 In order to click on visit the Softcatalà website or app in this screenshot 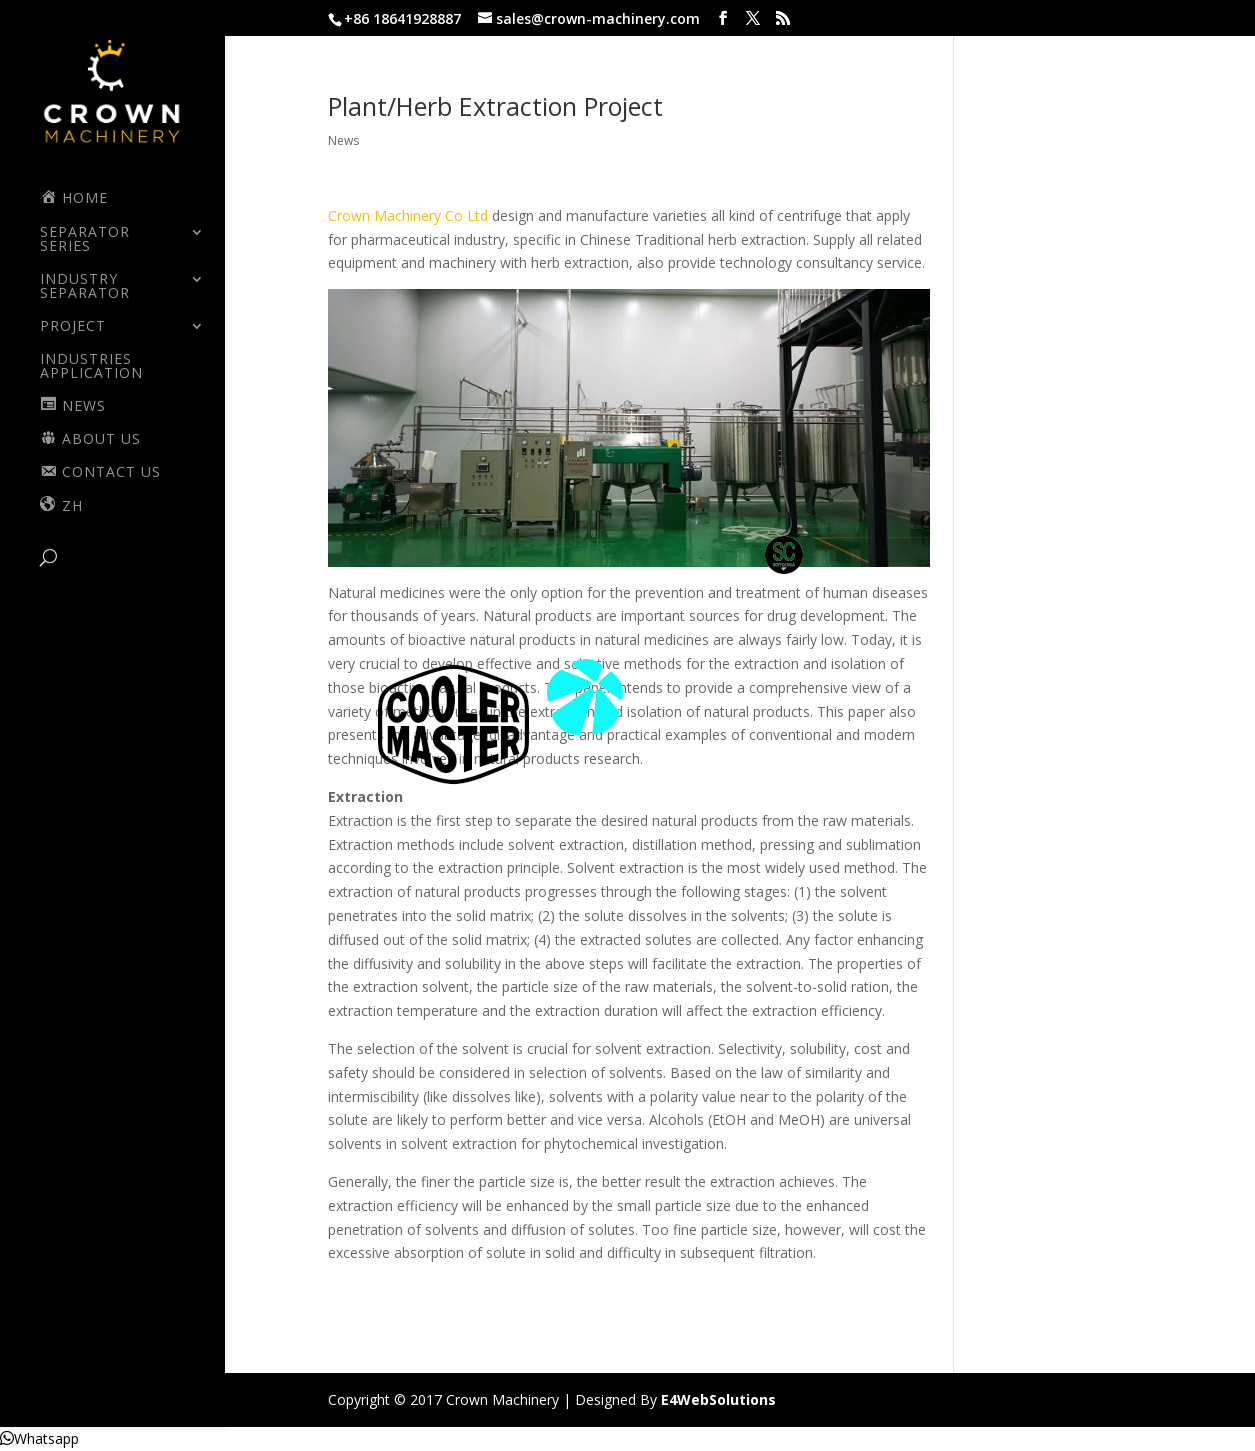, I will do `click(784, 555)`.